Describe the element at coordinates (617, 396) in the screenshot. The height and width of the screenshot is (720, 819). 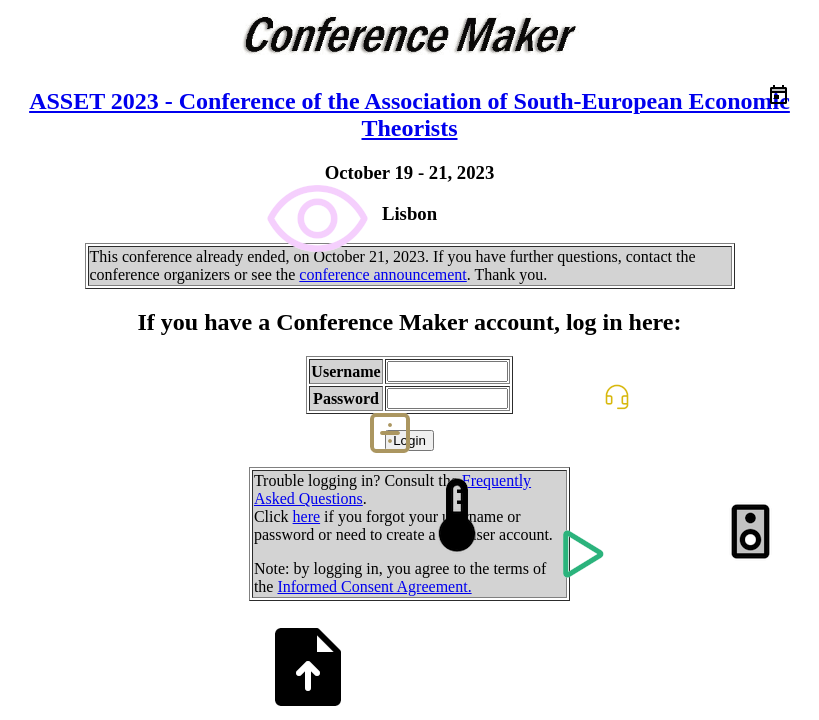
I see `contact customer support` at that location.